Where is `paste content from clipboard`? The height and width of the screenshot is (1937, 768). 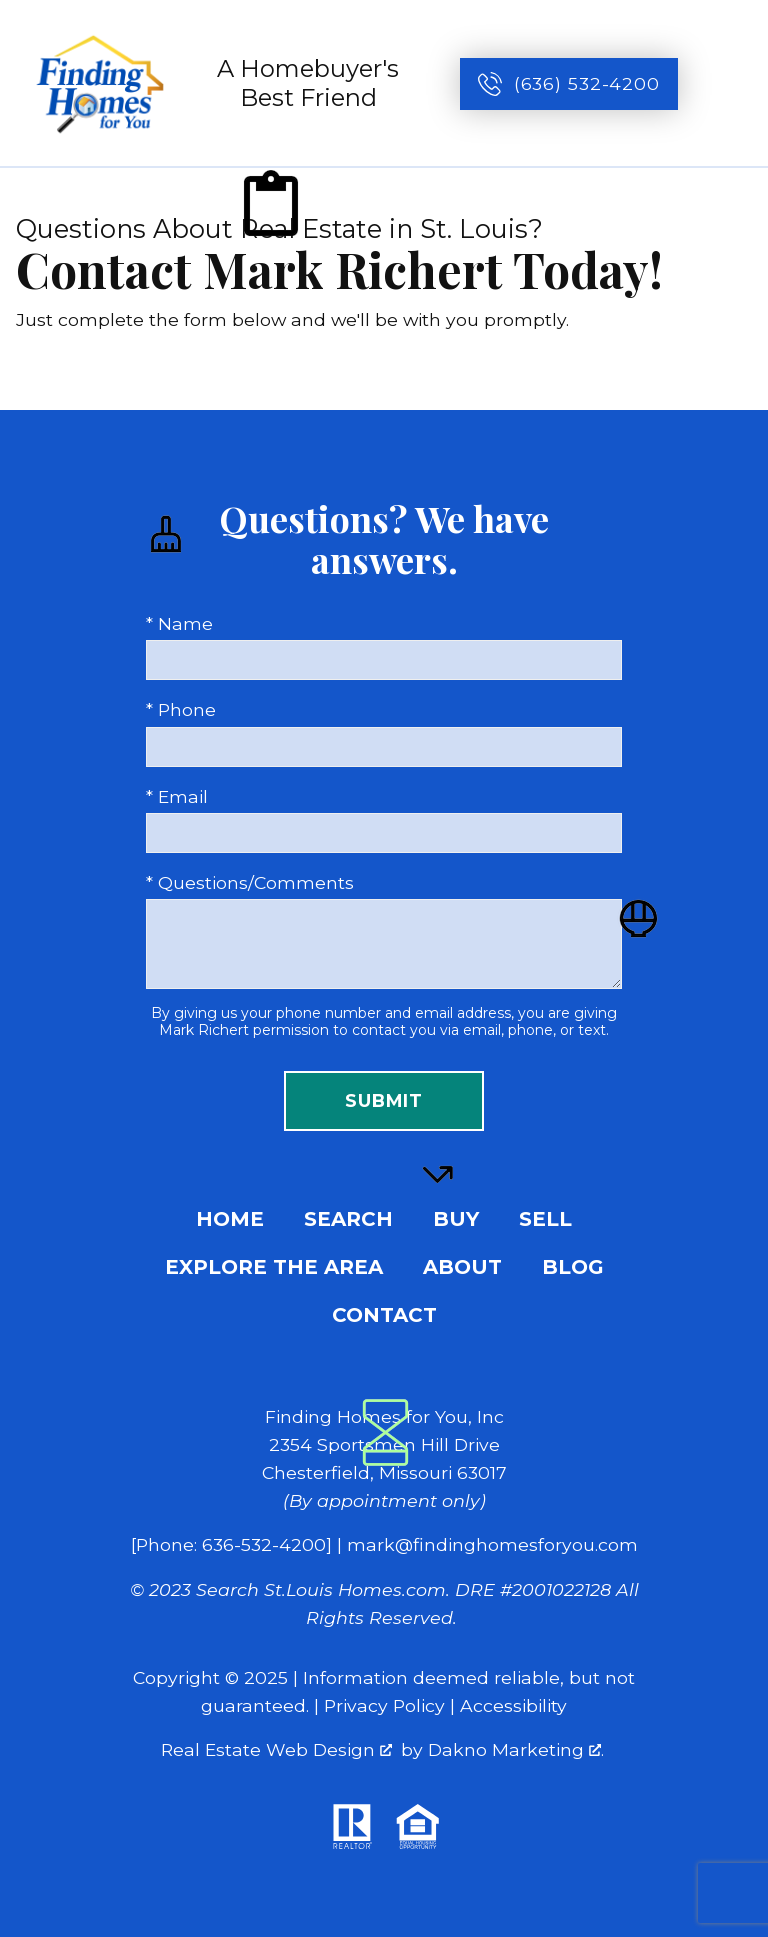
paste content from clipboard is located at coordinates (271, 206).